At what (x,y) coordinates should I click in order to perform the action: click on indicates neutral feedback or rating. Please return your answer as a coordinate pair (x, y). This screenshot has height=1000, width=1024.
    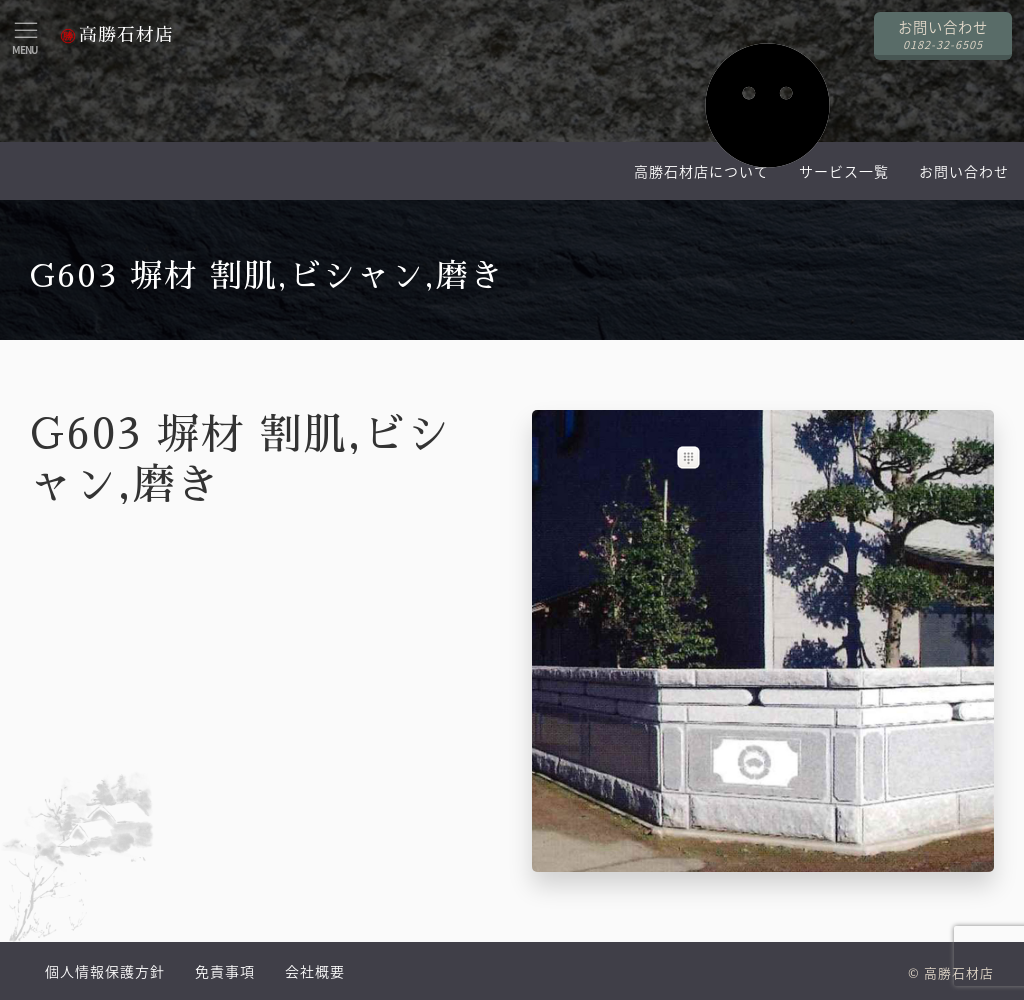
    Looking at the image, I should click on (767, 105).